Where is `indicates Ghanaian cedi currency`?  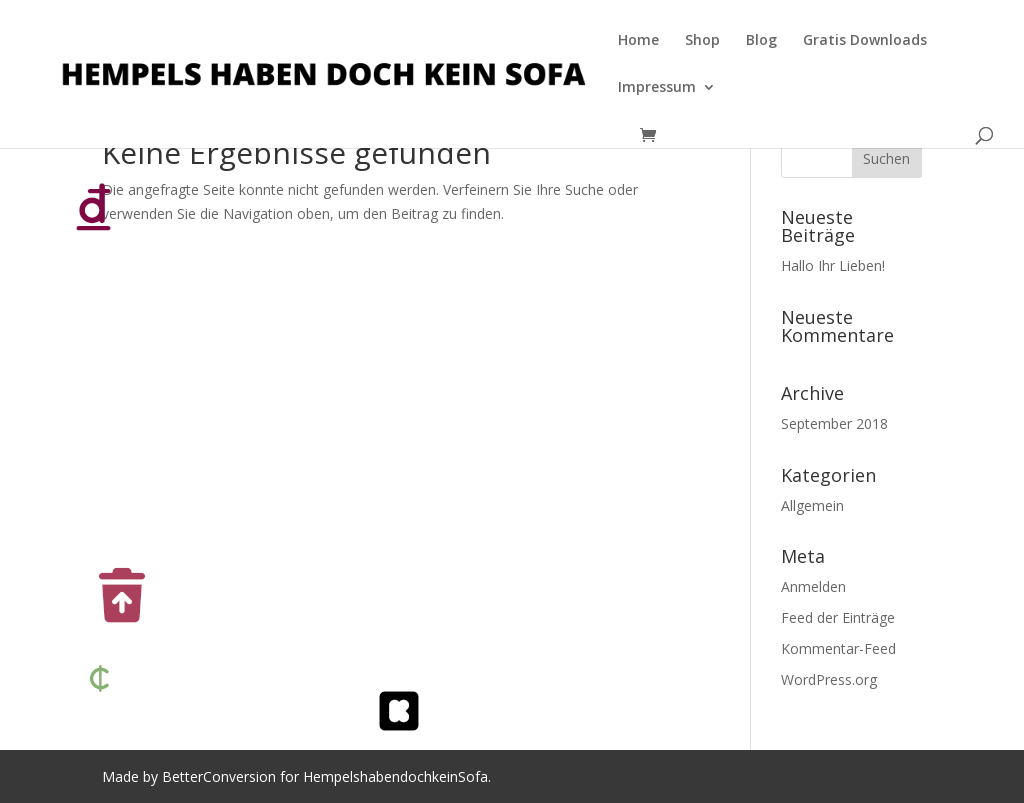 indicates Ghanaian cedi currency is located at coordinates (99, 678).